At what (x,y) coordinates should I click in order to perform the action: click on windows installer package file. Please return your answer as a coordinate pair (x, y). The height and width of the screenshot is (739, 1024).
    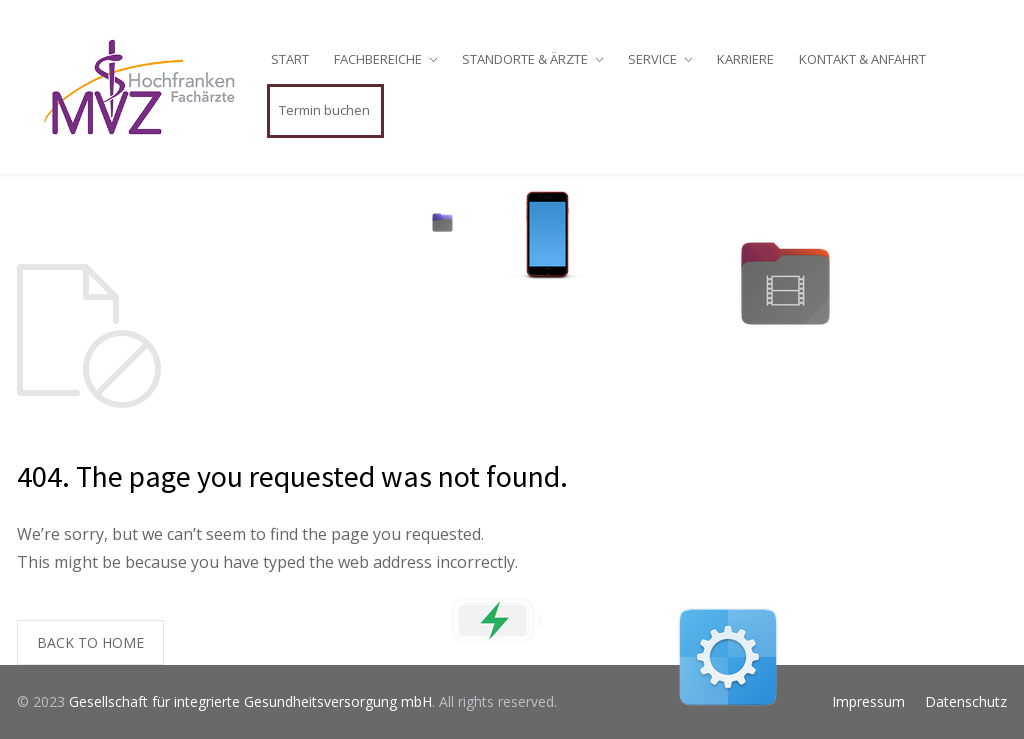
    Looking at the image, I should click on (728, 657).